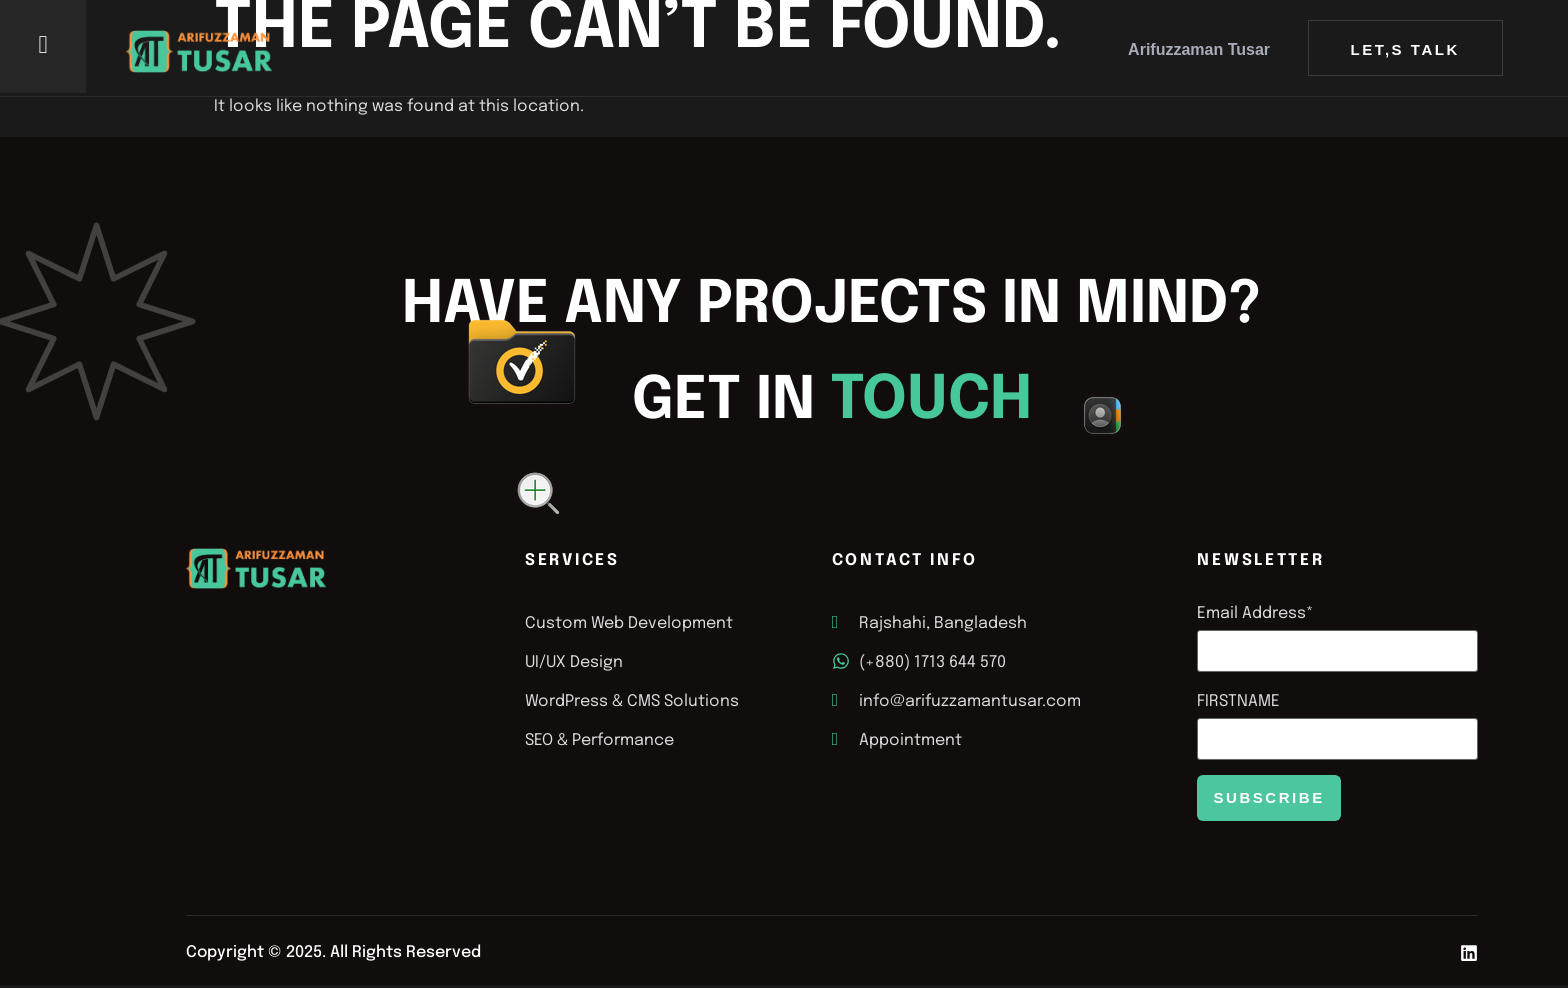 Image resolution: width=1568 pixels, height=988 pixels. I want to click on open norton antivirus files folder, so click(521, 364).